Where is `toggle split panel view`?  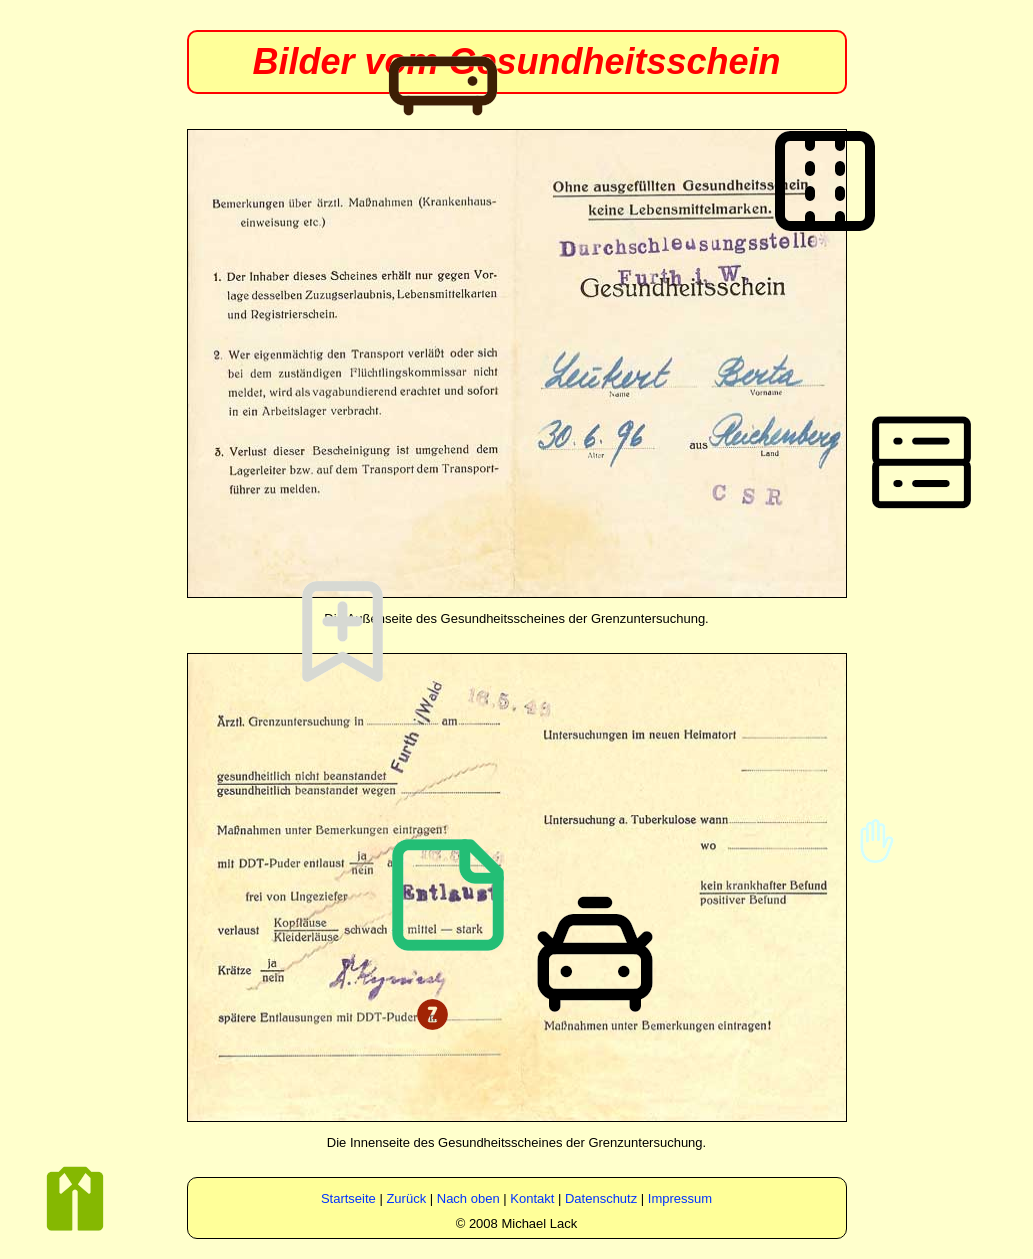 toggle split panel view is located at coordinates (825, 181).